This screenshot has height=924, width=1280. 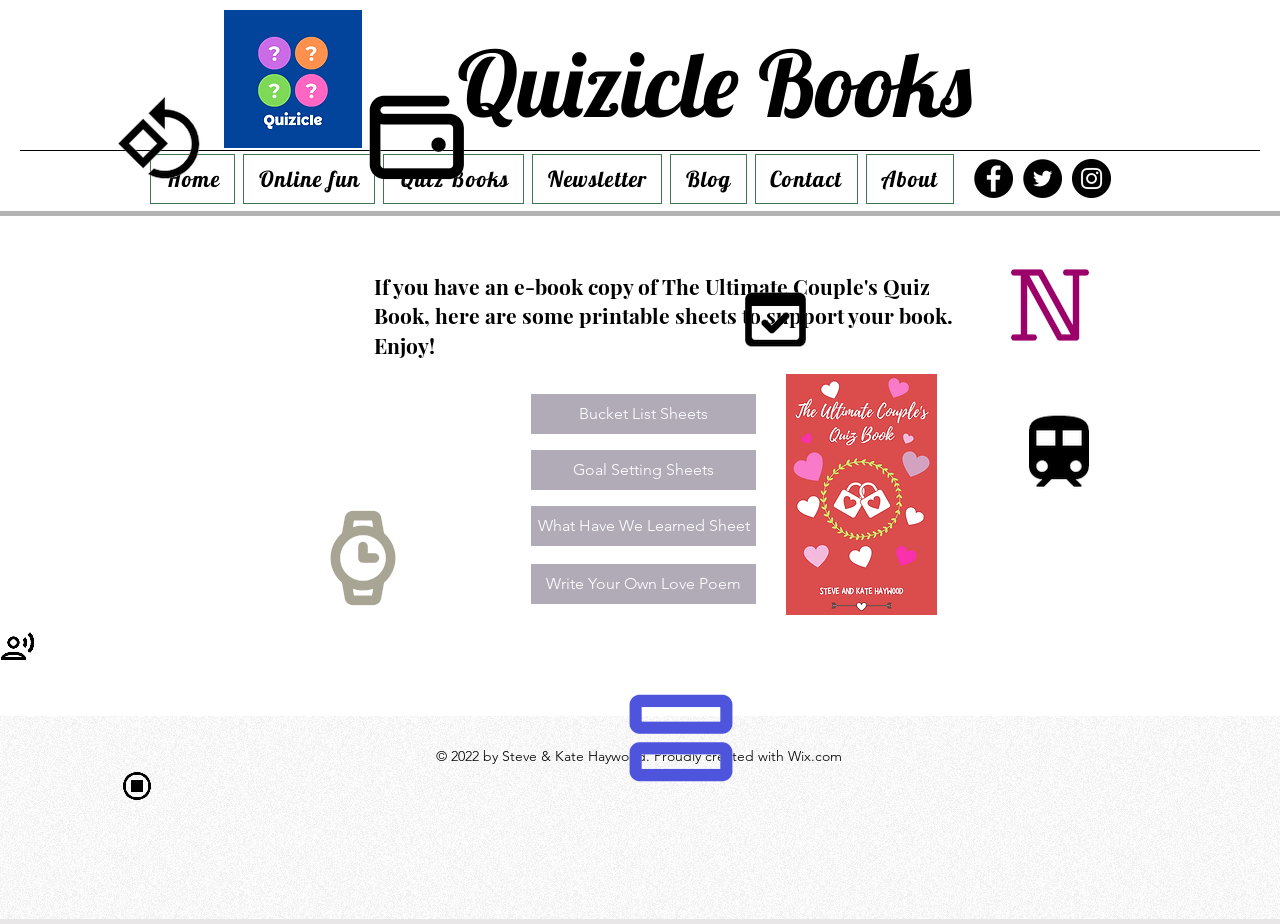 What do you see at coordinates (161, 140) in the screenshot?
I see `rotate image 90 degrees counterclockwise` at bounding box center [161, 140].